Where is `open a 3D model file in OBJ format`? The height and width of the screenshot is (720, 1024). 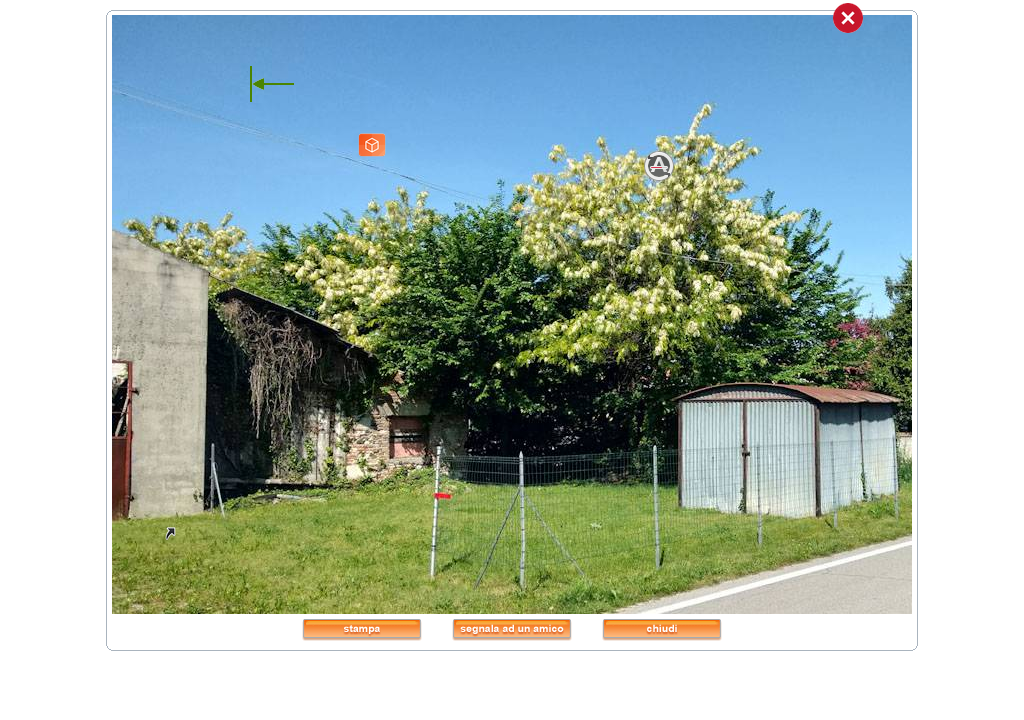 open a 3D model file in OBJ format is located at coordinates (372, 144).